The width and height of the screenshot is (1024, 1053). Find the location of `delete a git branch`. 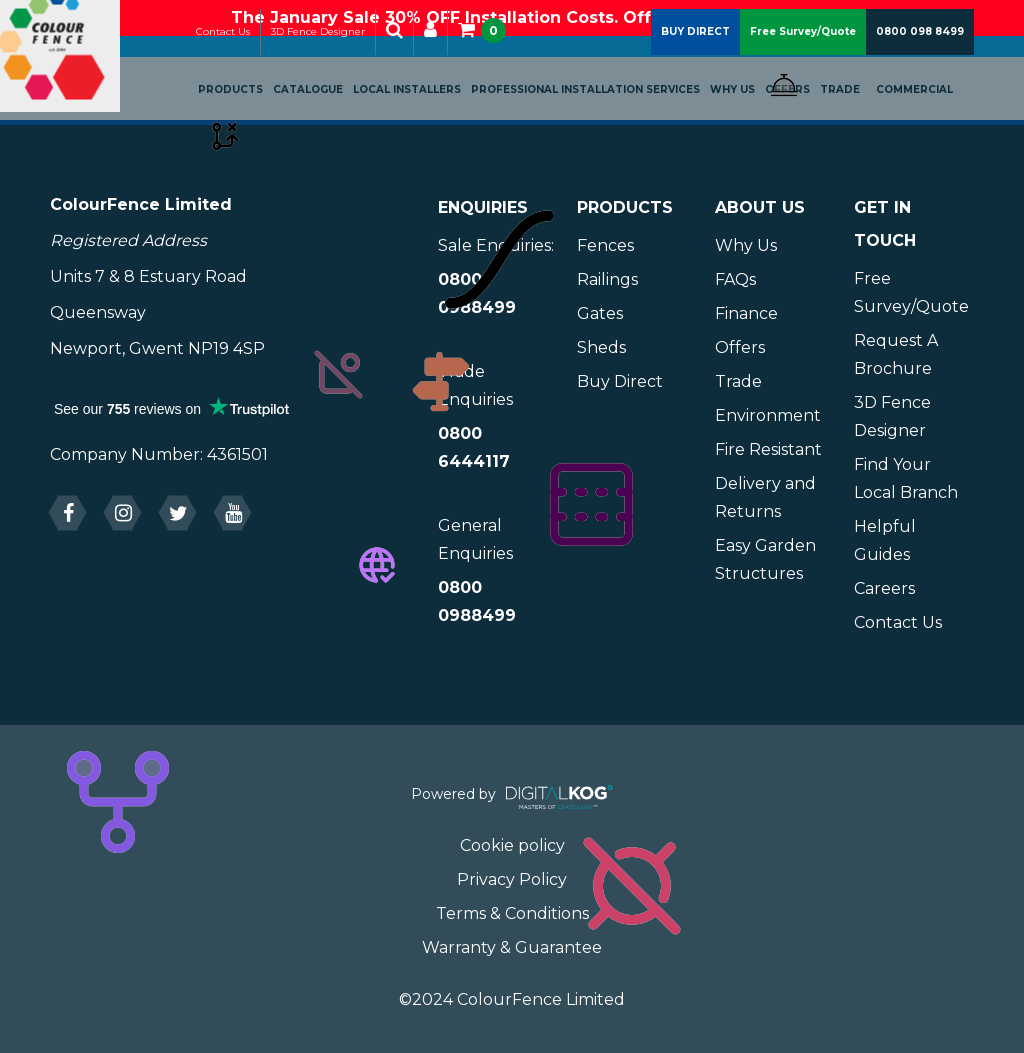

delete a git branch is located at coordinates (224, 136).